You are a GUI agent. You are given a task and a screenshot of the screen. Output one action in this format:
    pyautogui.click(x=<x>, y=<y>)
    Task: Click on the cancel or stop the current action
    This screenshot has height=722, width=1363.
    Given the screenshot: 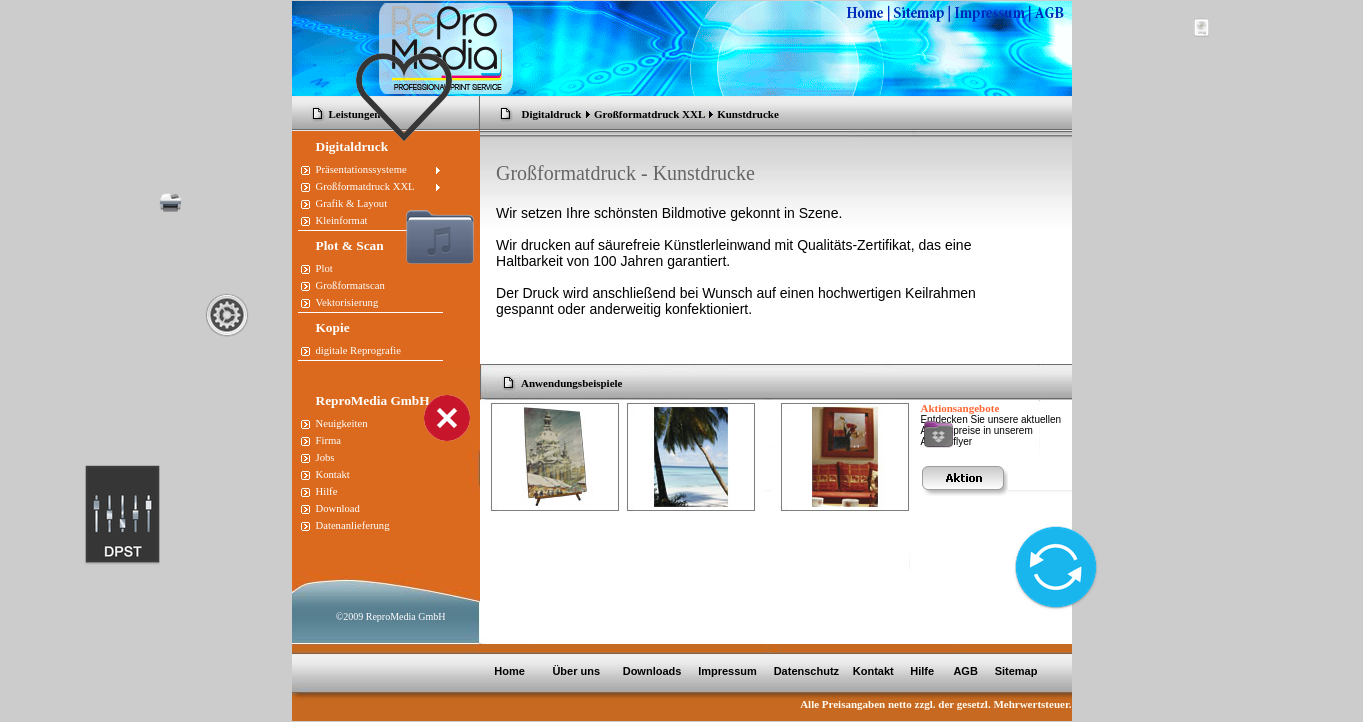 What is the action you would take?
    pyautogui.click(x=447, y=418)
    